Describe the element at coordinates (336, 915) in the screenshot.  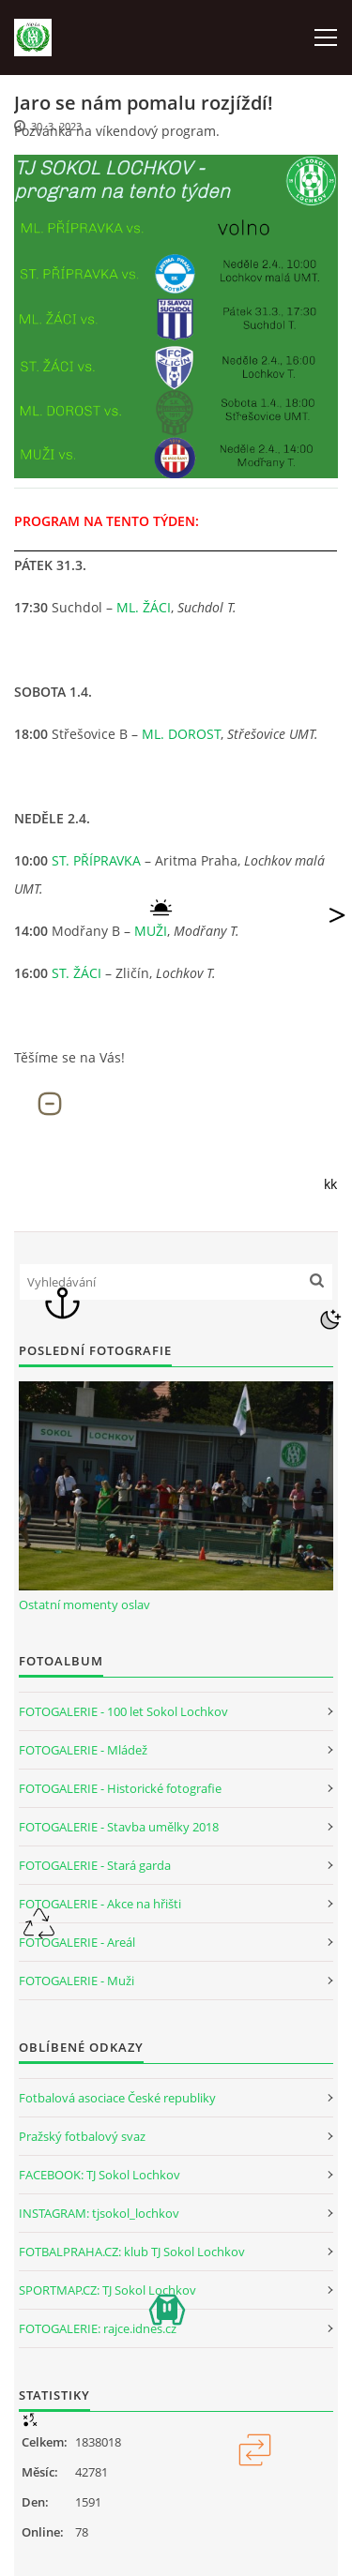
I see `navigate to the next item or page` at that location.